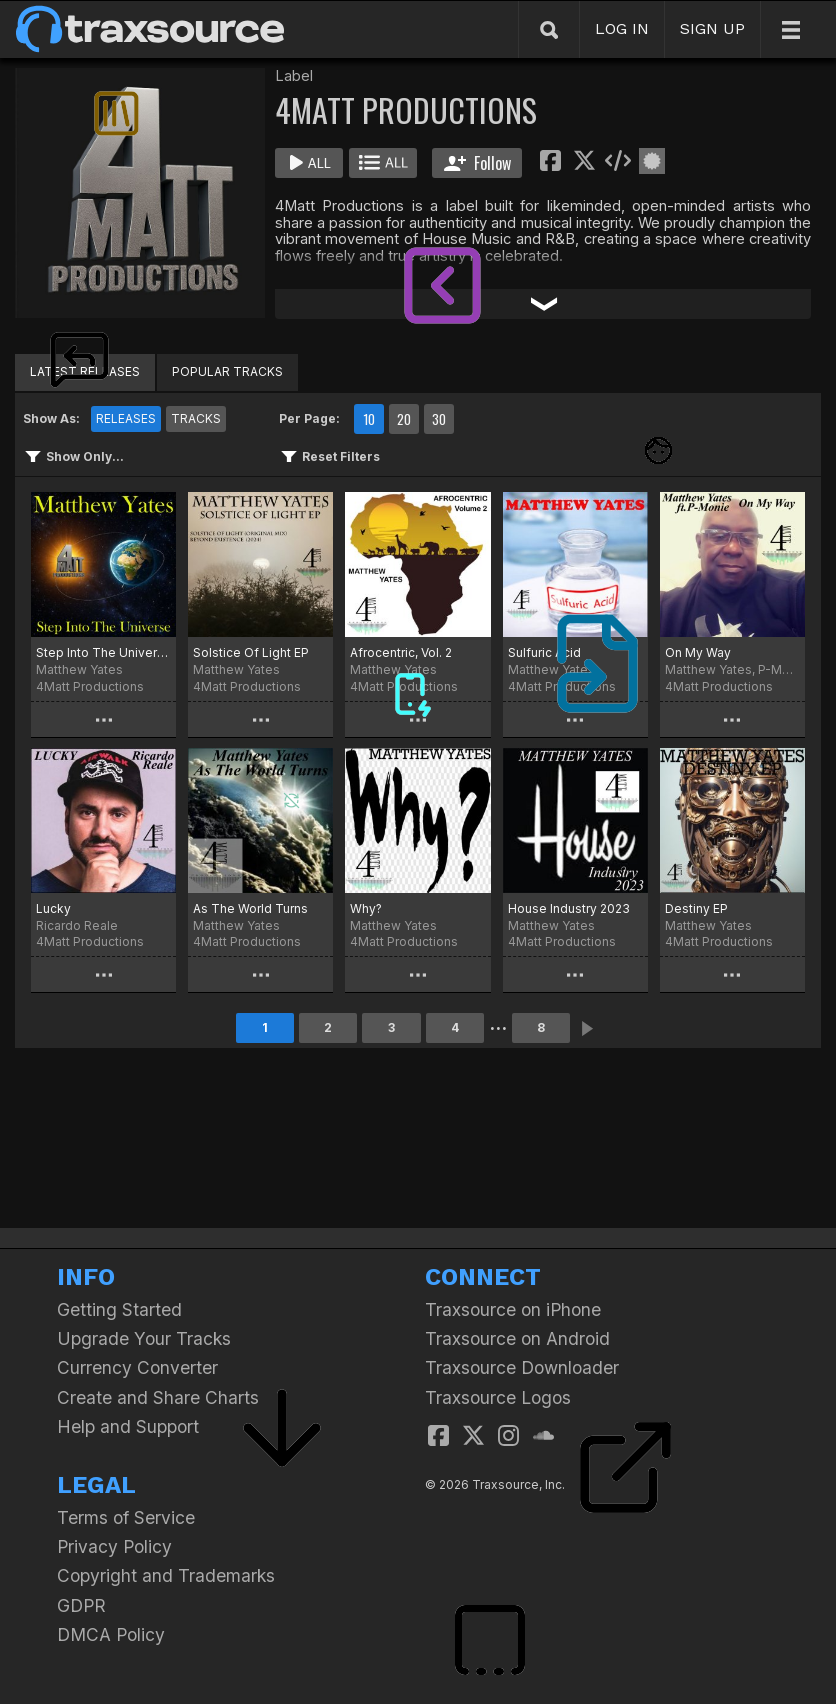 The width and height of the screenshot is (836, 1704). What do you see at coordinates (79, 358) in the screenshot?
I see `reply to a message` at bounding box center [79, 358].